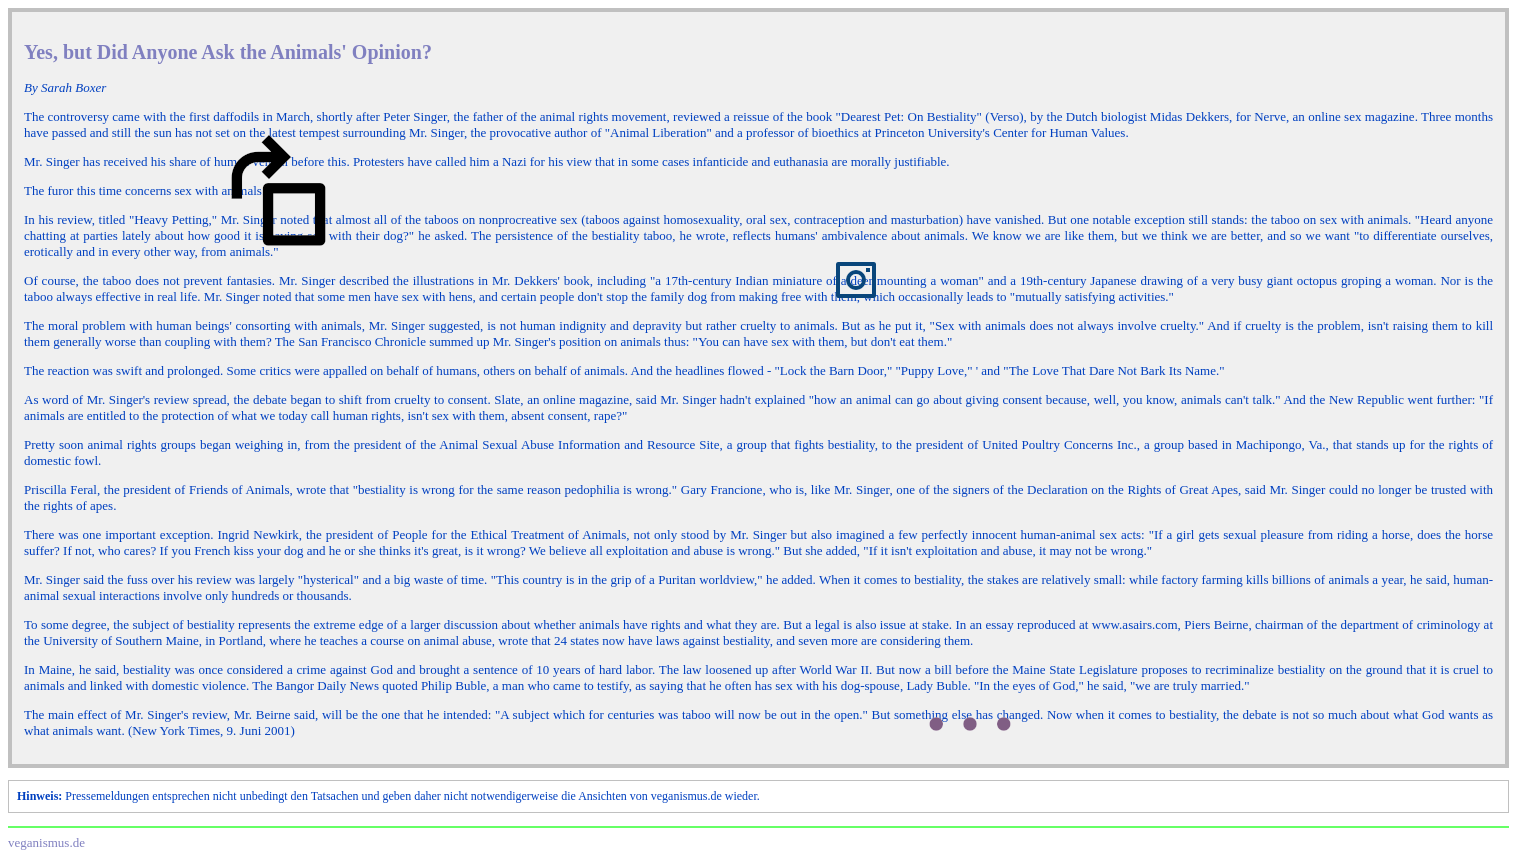 The height and width of the screenshot is (859, 1517). Describe the element at coordinates (856, 280) in the screenshot. I see `open camera to take a photo` at that location.